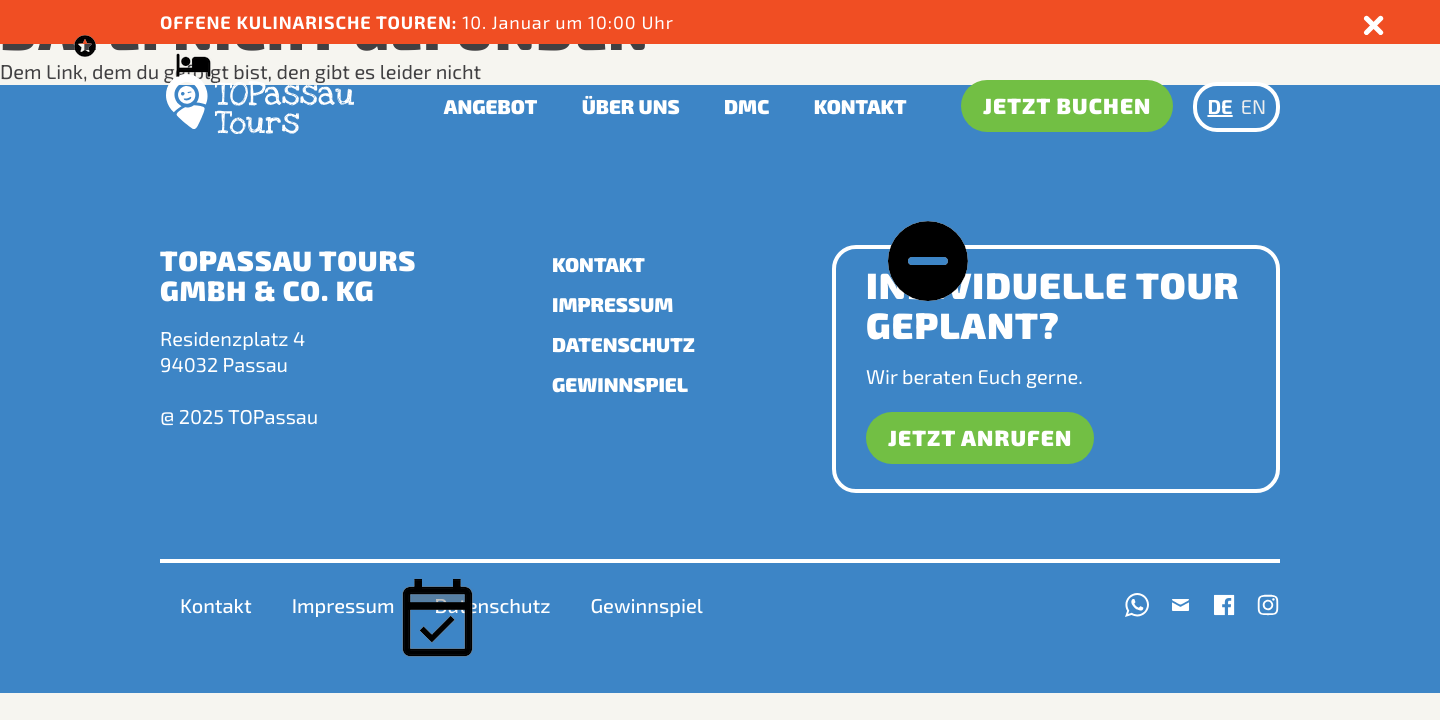 Image resolution: width=1440 pixels, height=720 pixels. Describe the element at coordinates (928, 261) in the screenshot. I see `remove an item from a list` at that location.